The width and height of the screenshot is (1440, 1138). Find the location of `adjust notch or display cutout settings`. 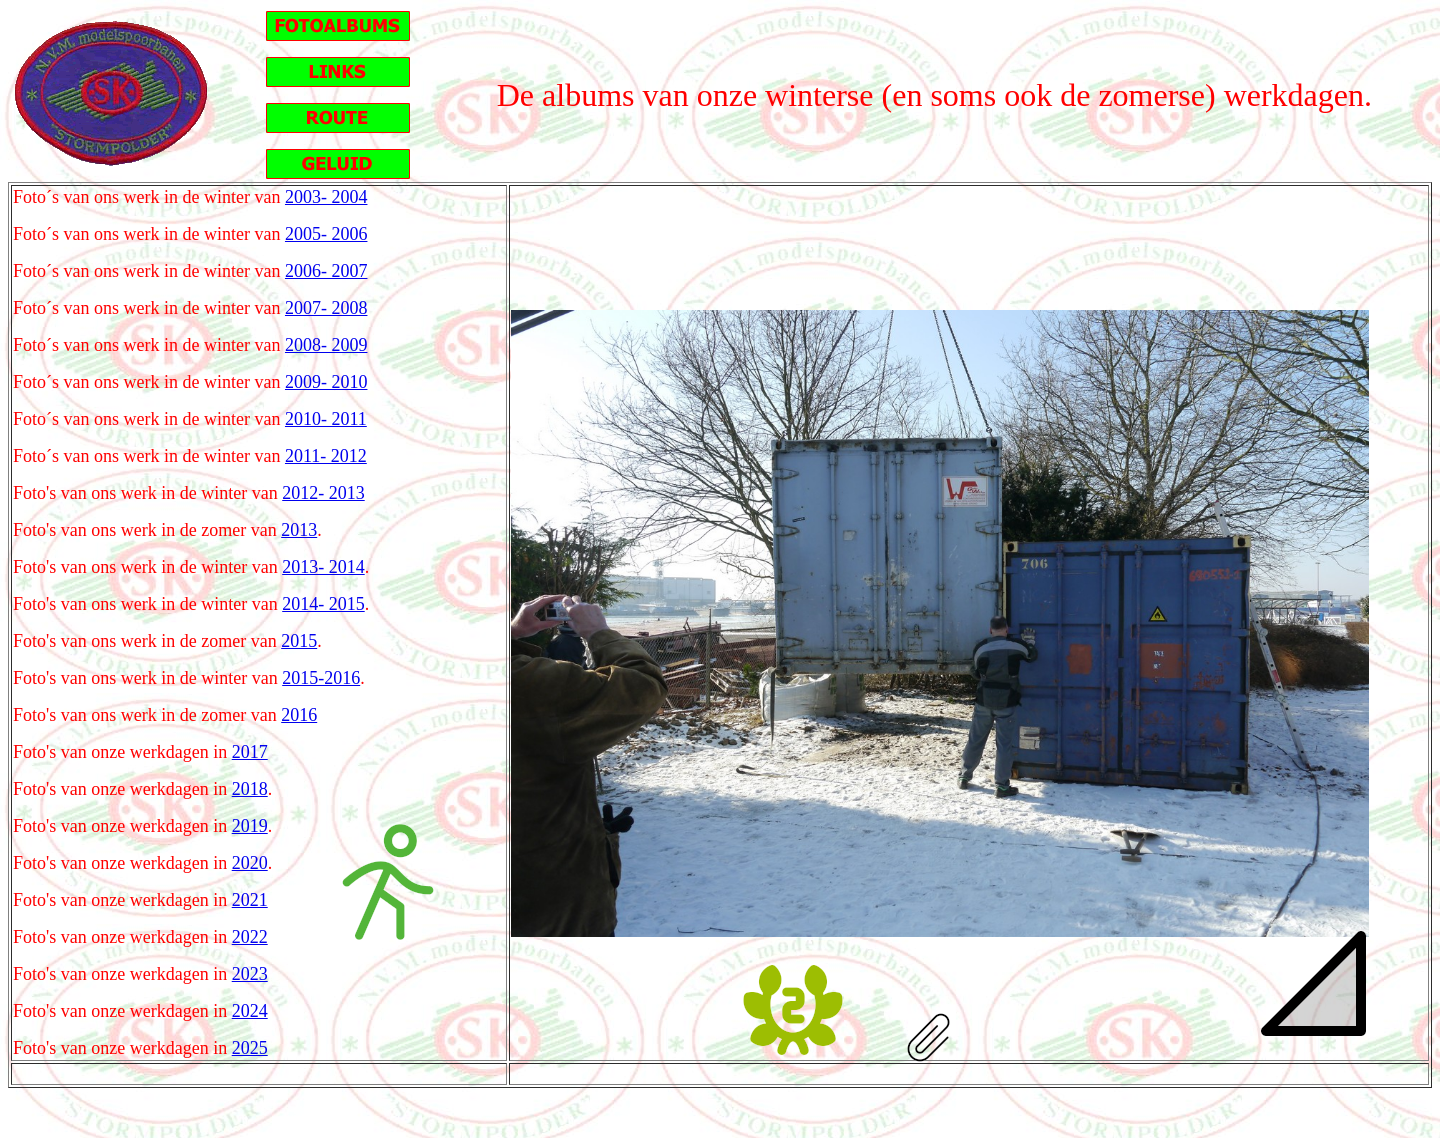

adjust notch or display cutout settings is located at coordinates (1321, 991).